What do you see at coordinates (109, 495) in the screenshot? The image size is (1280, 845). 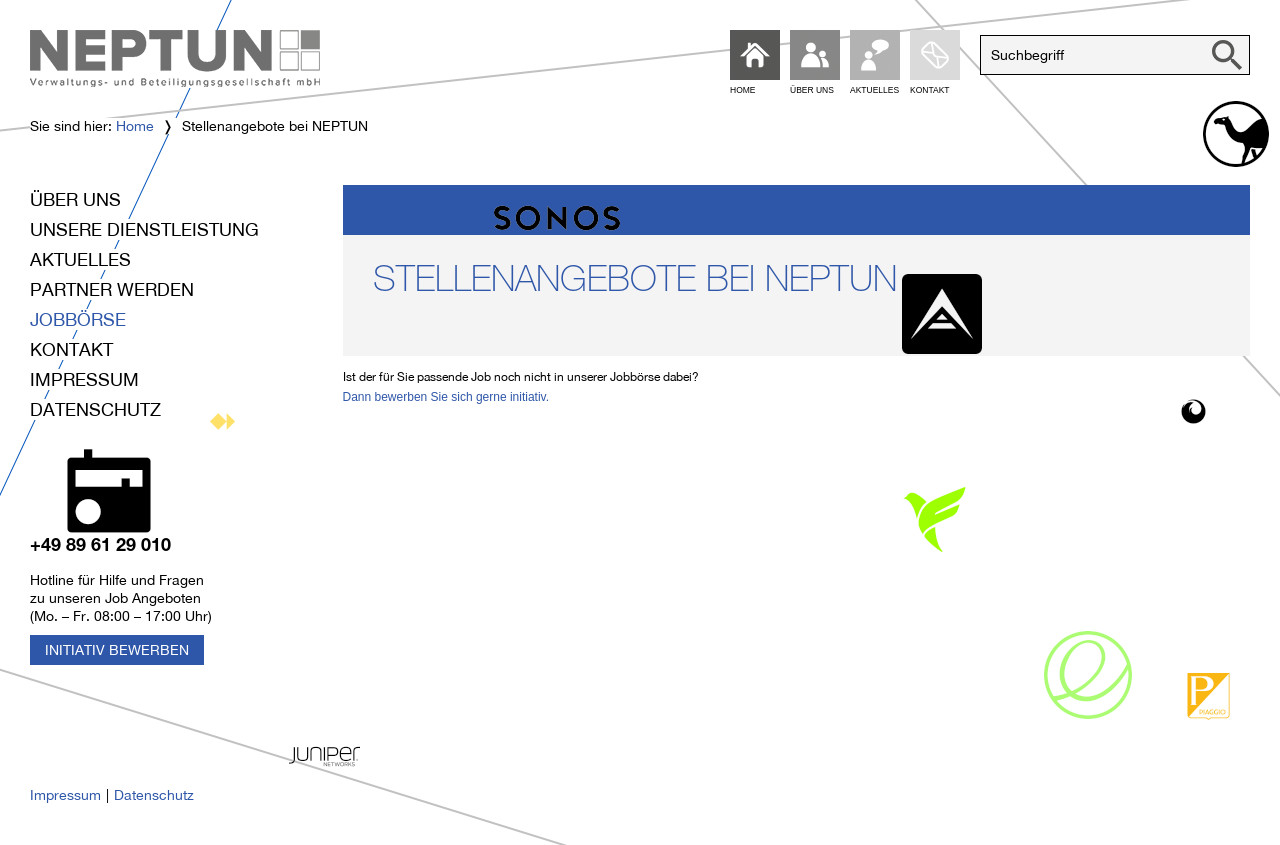 I see `listen to radio or audio broadcasts` at bounding box center [109, 495].